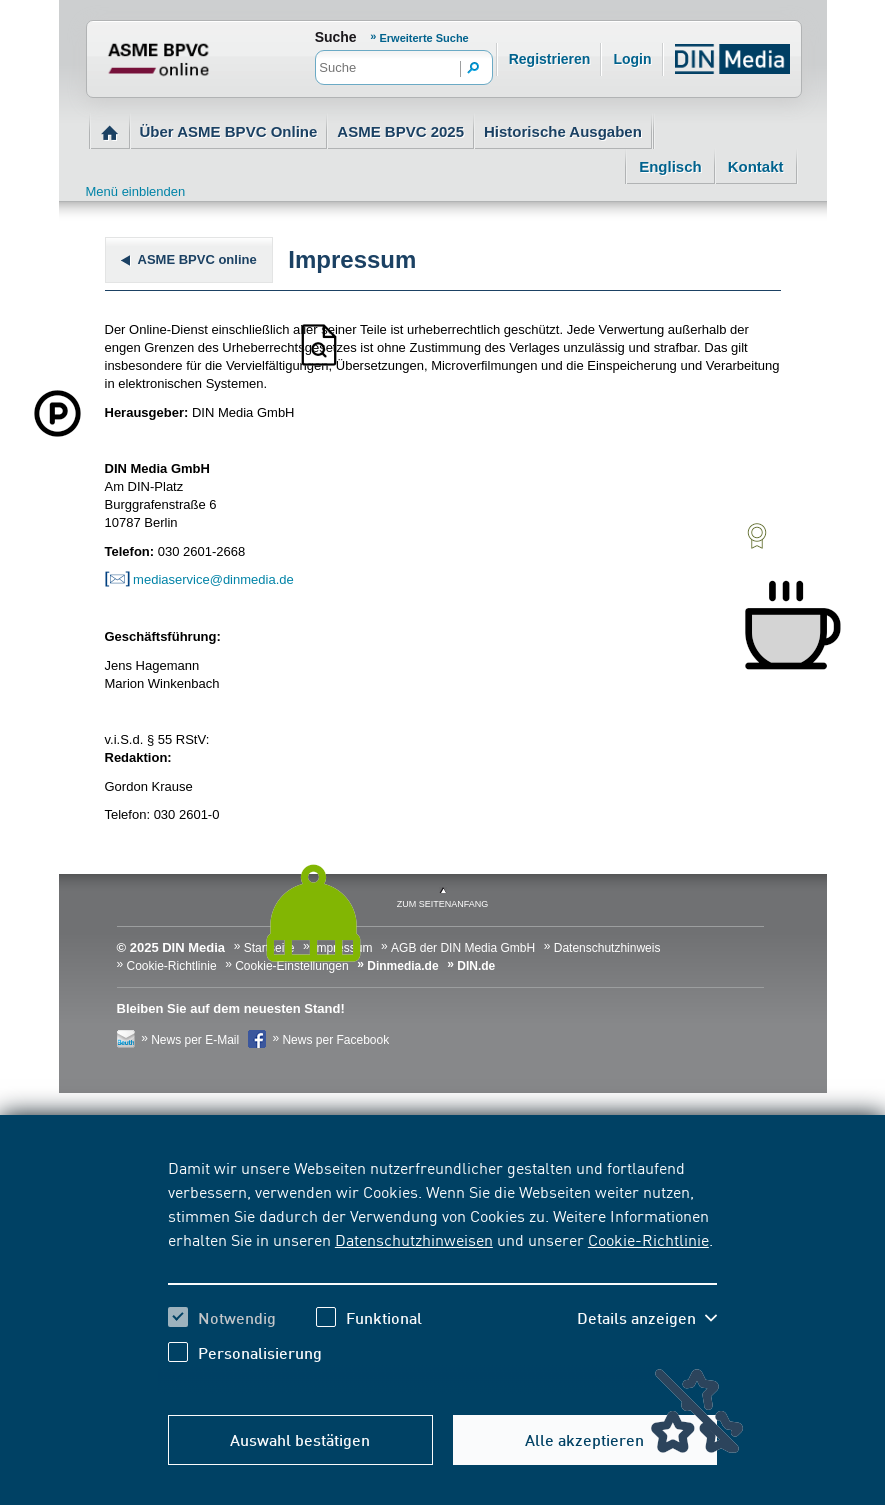 This screenshot has width=885, height=1505. What do you see at coordinates (757, 536) in the screenshot?
I see `view achievements or awards` at bounding box center [757, 536].